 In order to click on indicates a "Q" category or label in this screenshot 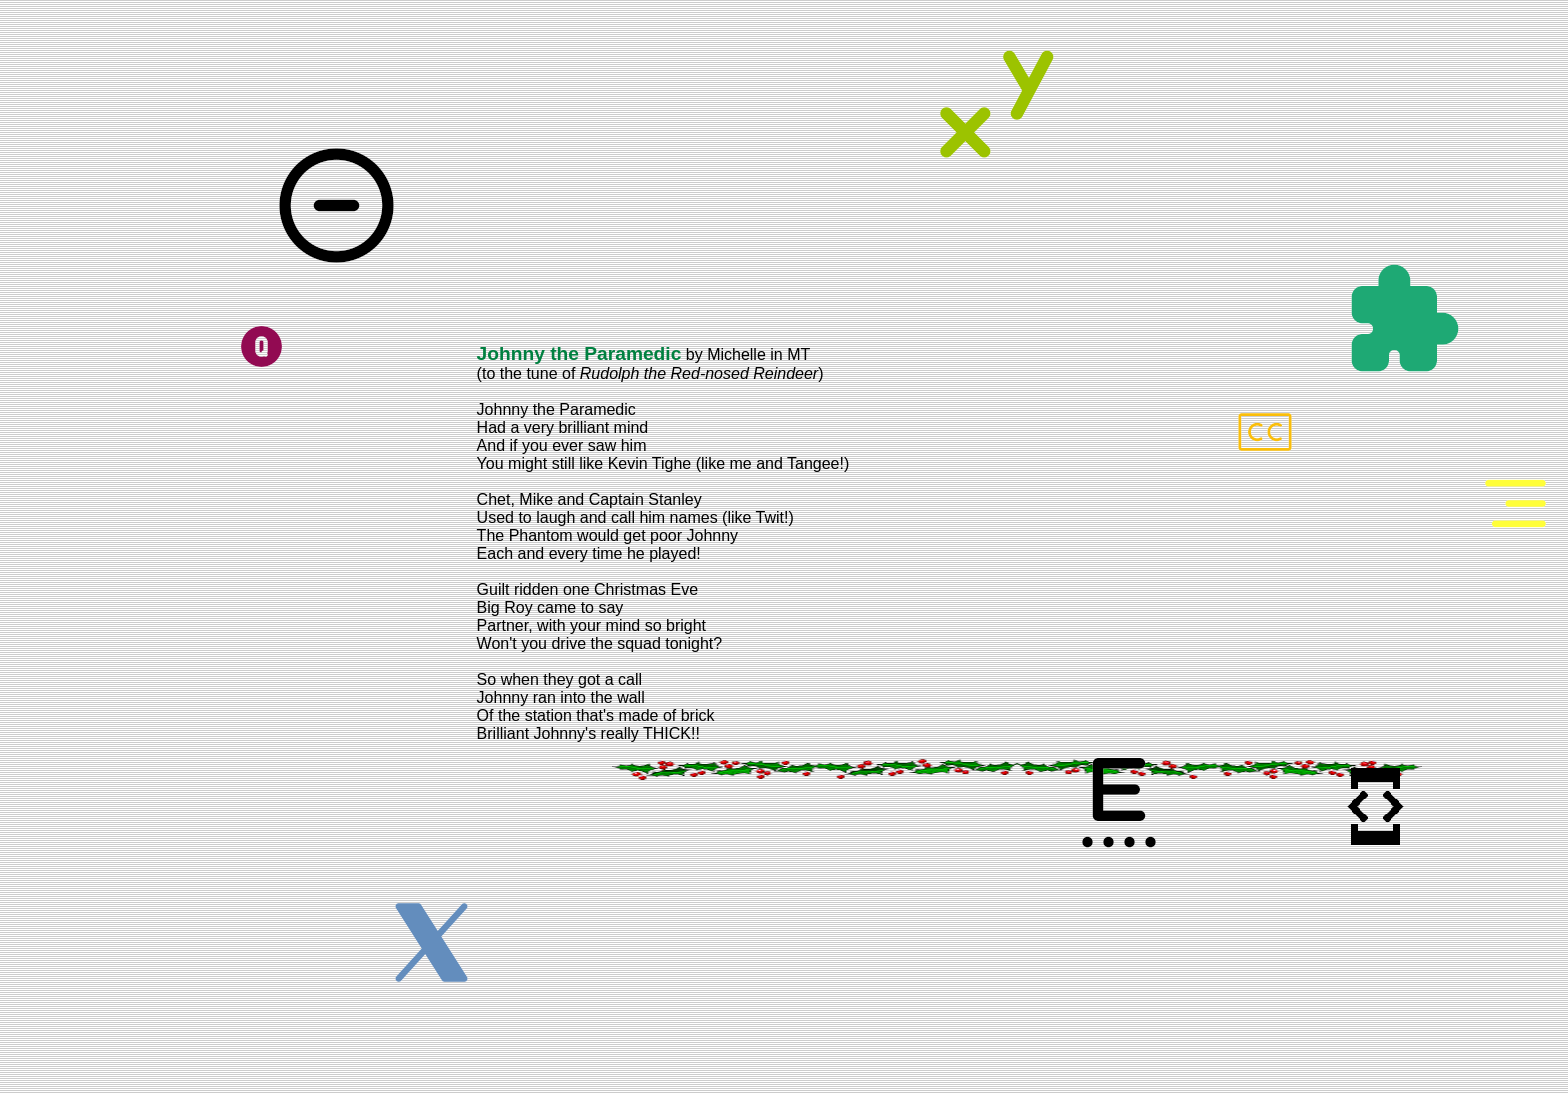, I will do `click(261, 346)`.